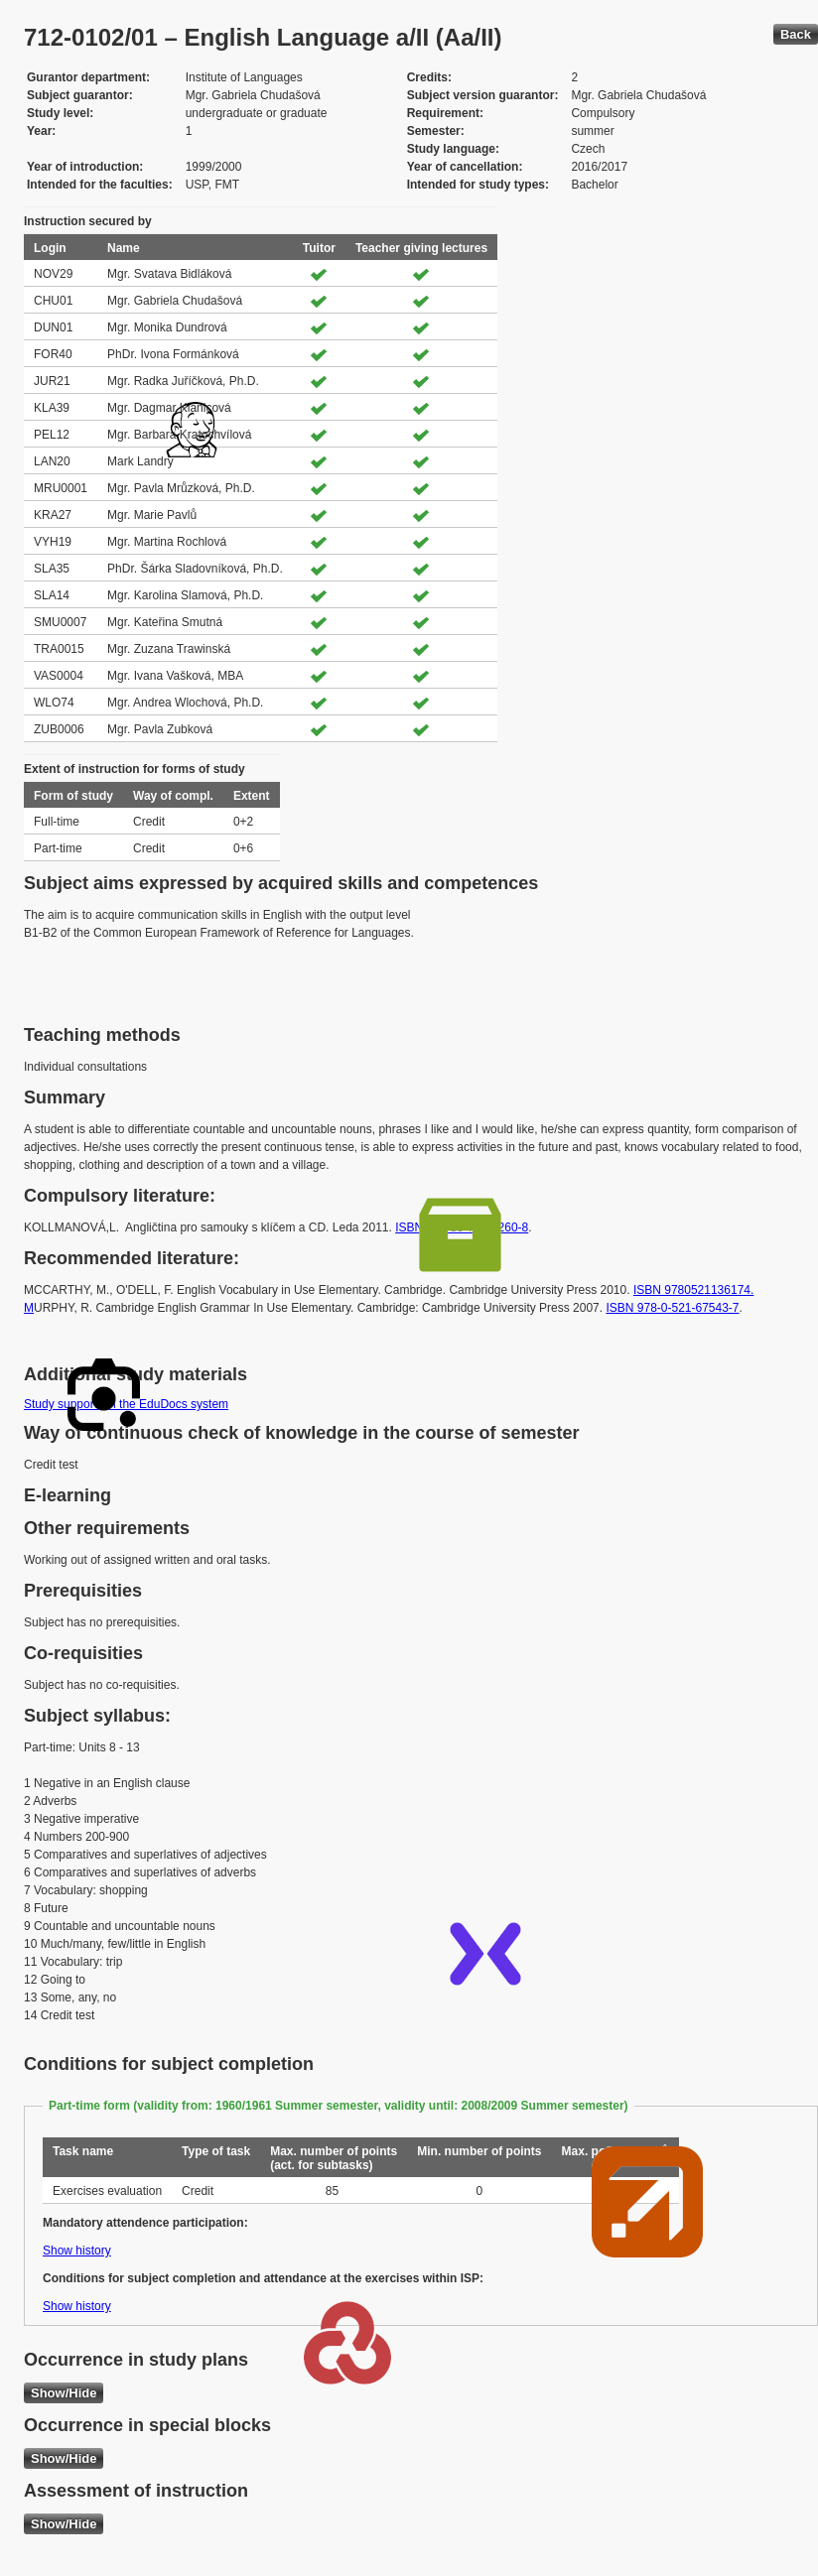 This screenshot has height=2576, width=818. Describe the element at coordinates (103, 1394) in the screenshot. I see `open google lens to search with your camera` at that location.